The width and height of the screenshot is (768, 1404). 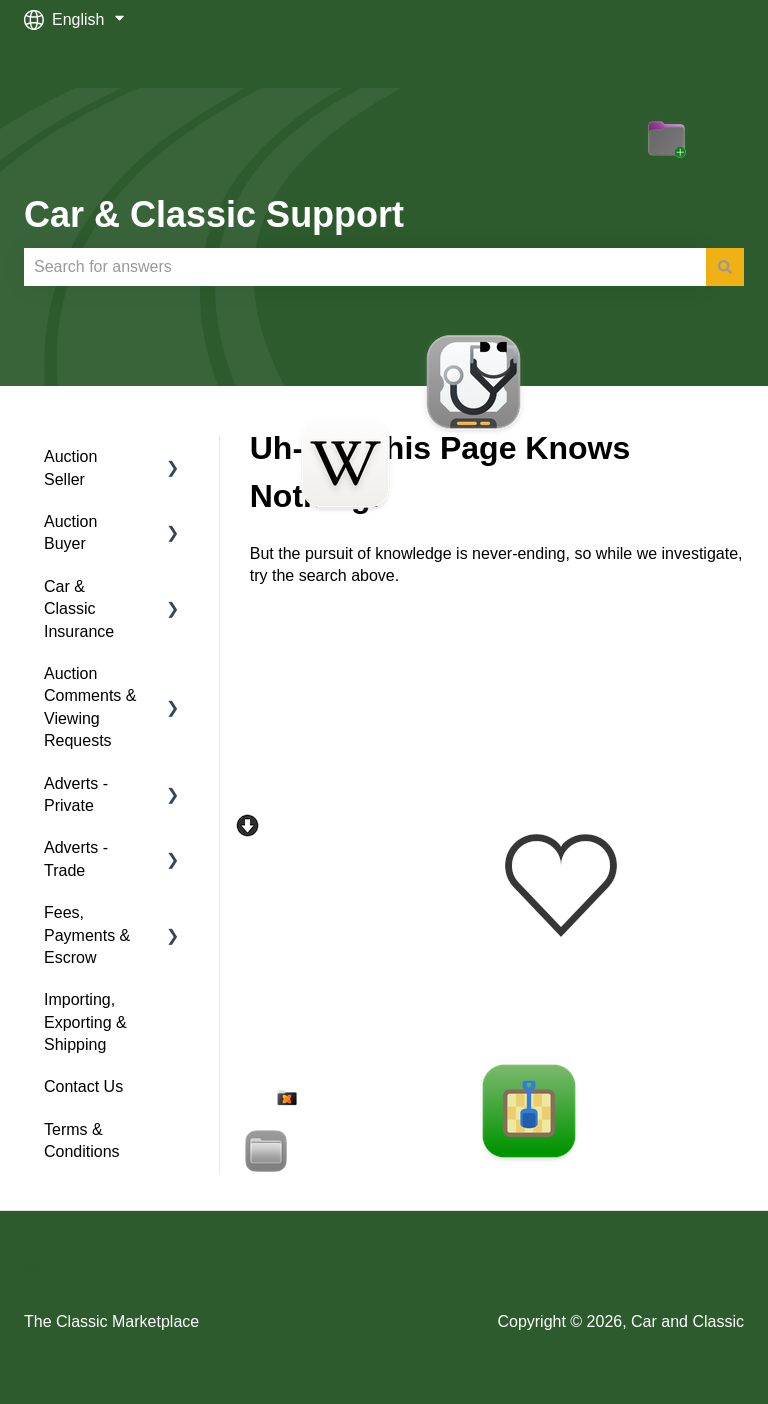 I want to click on view community or social applications, so click(x=561, y=884).